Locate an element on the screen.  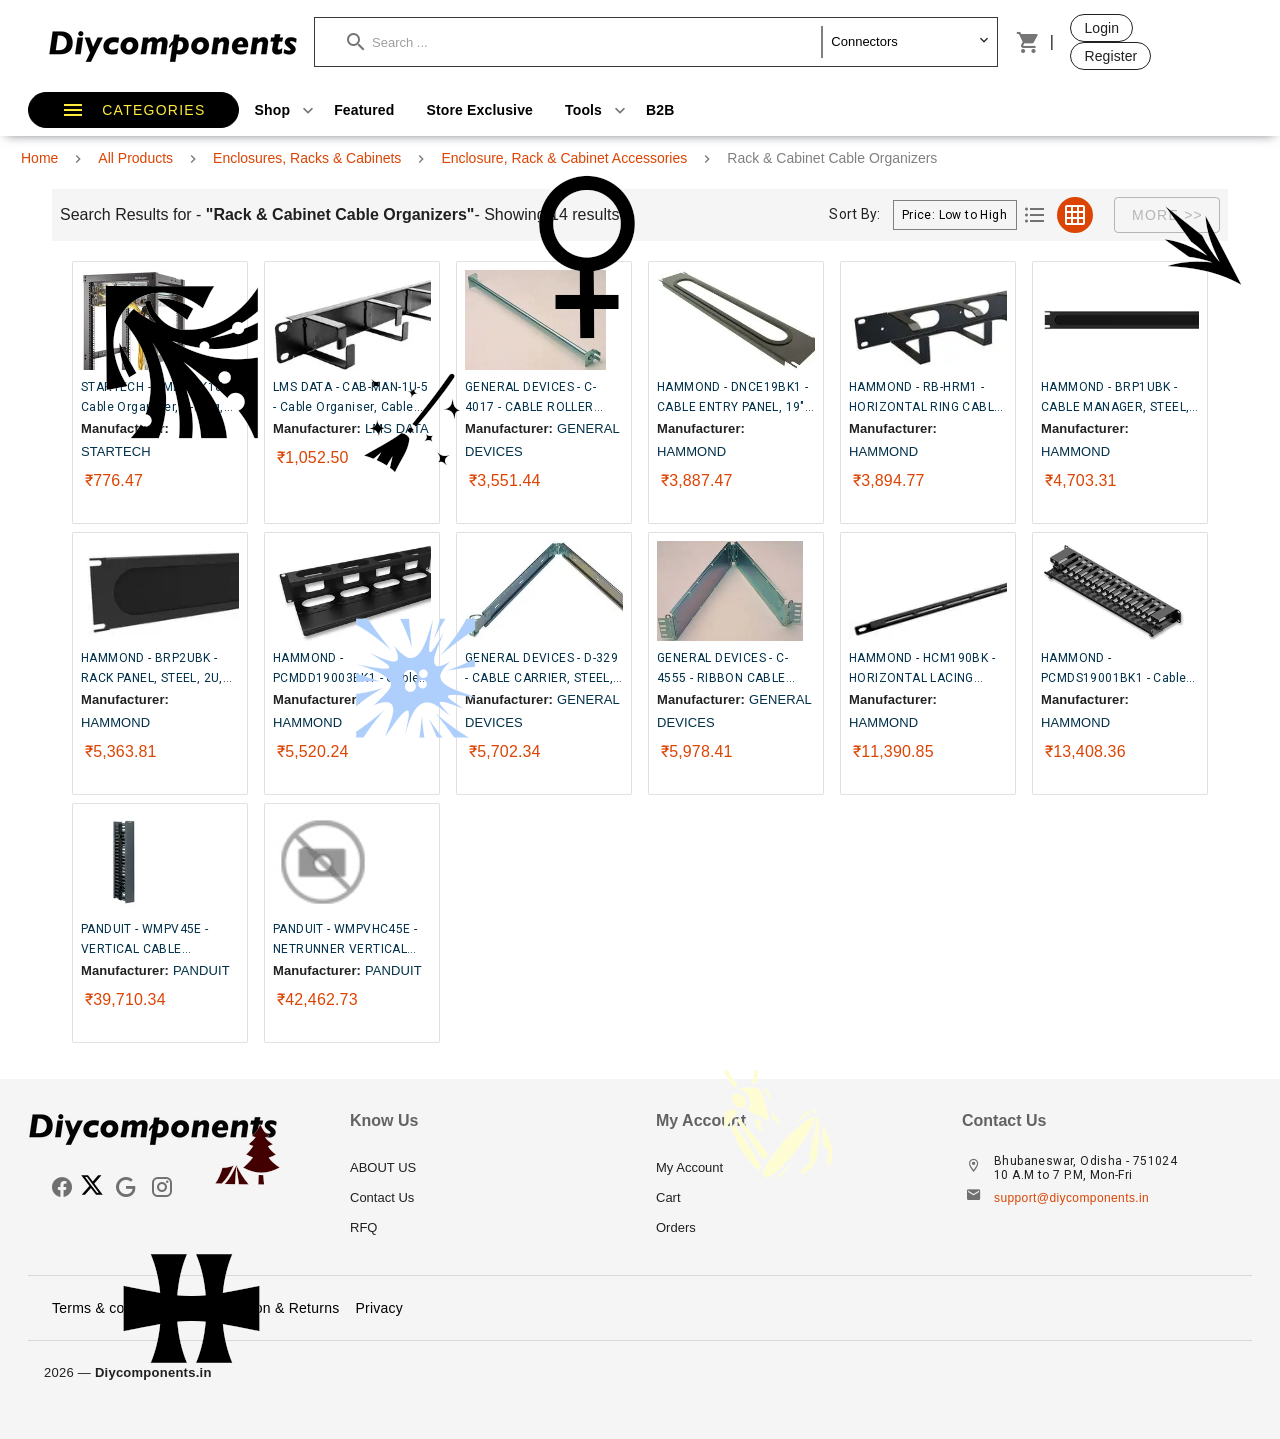
trigger an explosion or blast effect is located at coordinates (415, 678).